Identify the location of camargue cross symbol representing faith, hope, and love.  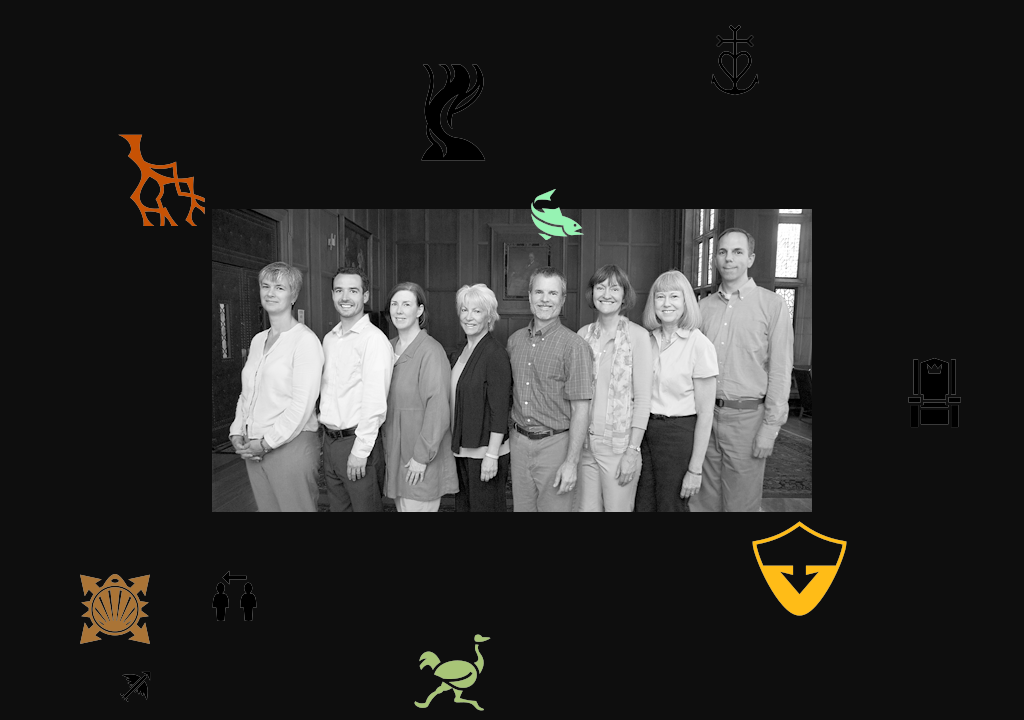
(735, 60).